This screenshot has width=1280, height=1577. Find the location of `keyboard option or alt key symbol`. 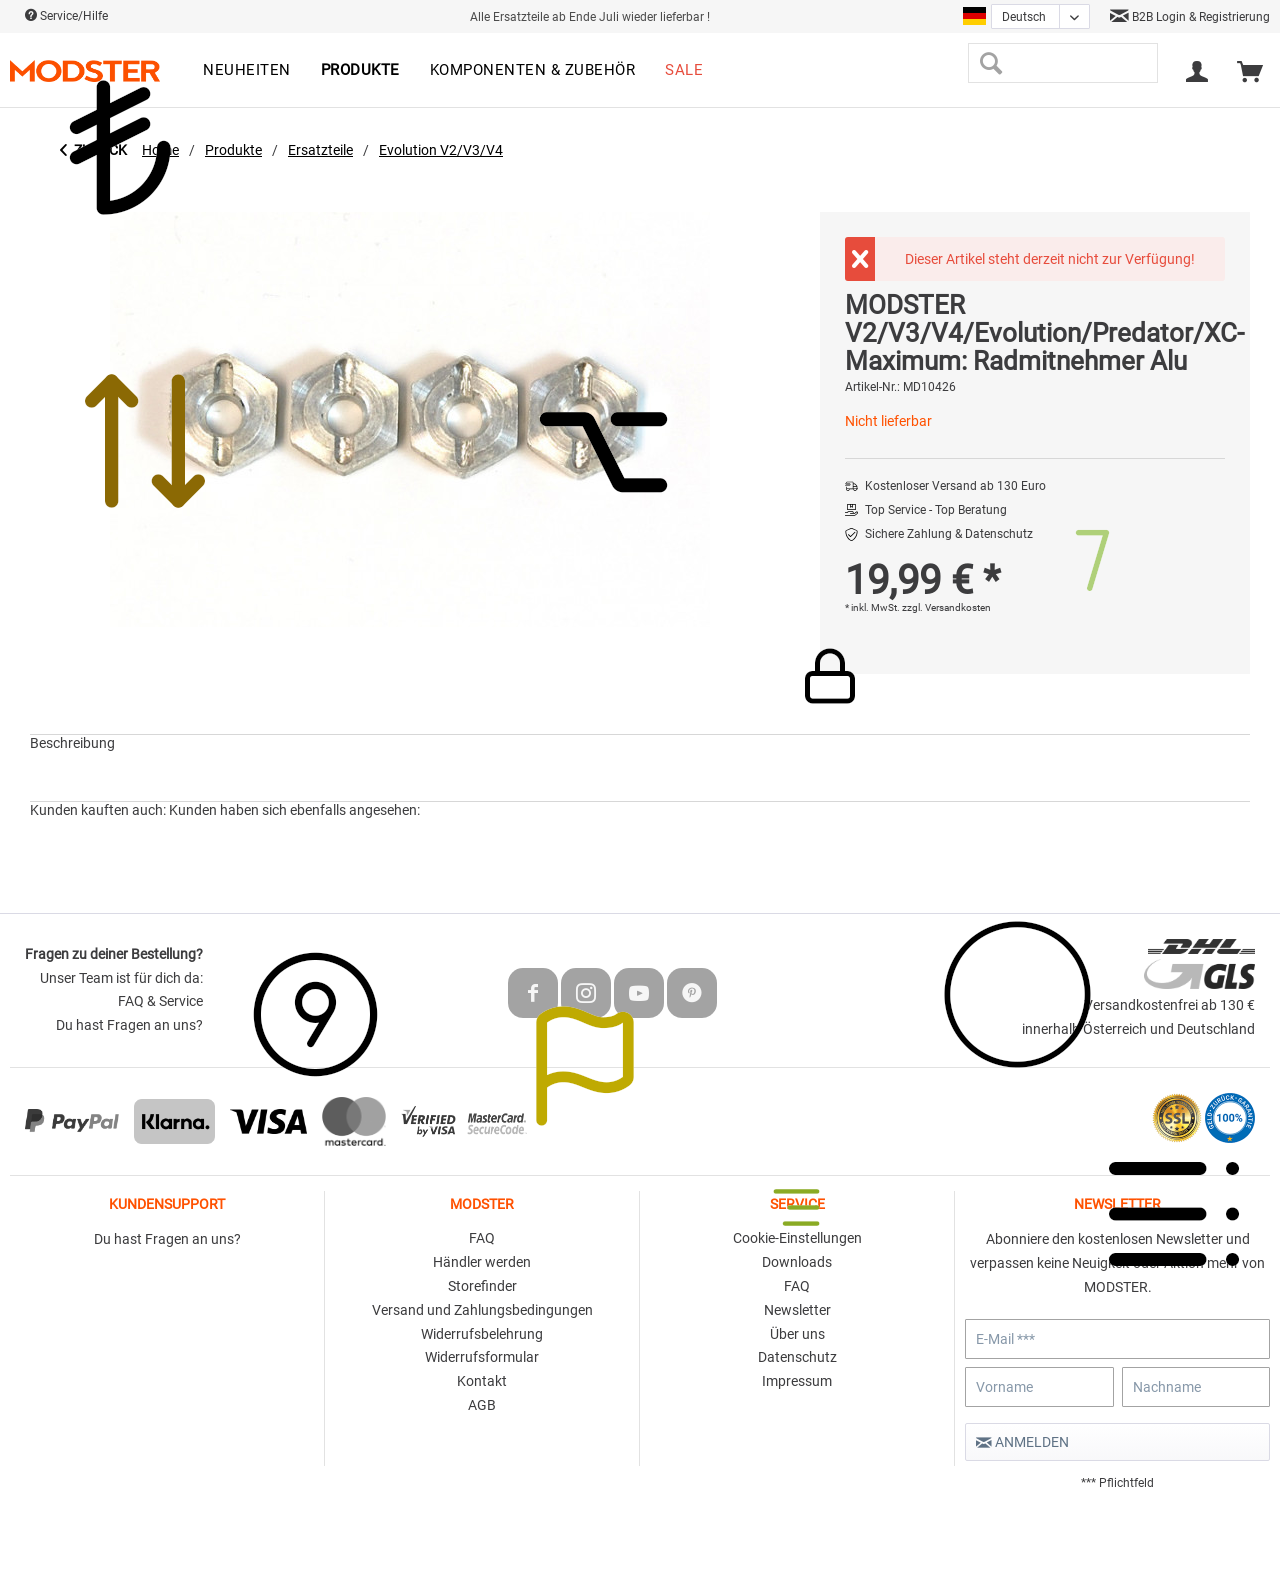

keyboard option or alt key symbol is located at coordinates (603, 447).